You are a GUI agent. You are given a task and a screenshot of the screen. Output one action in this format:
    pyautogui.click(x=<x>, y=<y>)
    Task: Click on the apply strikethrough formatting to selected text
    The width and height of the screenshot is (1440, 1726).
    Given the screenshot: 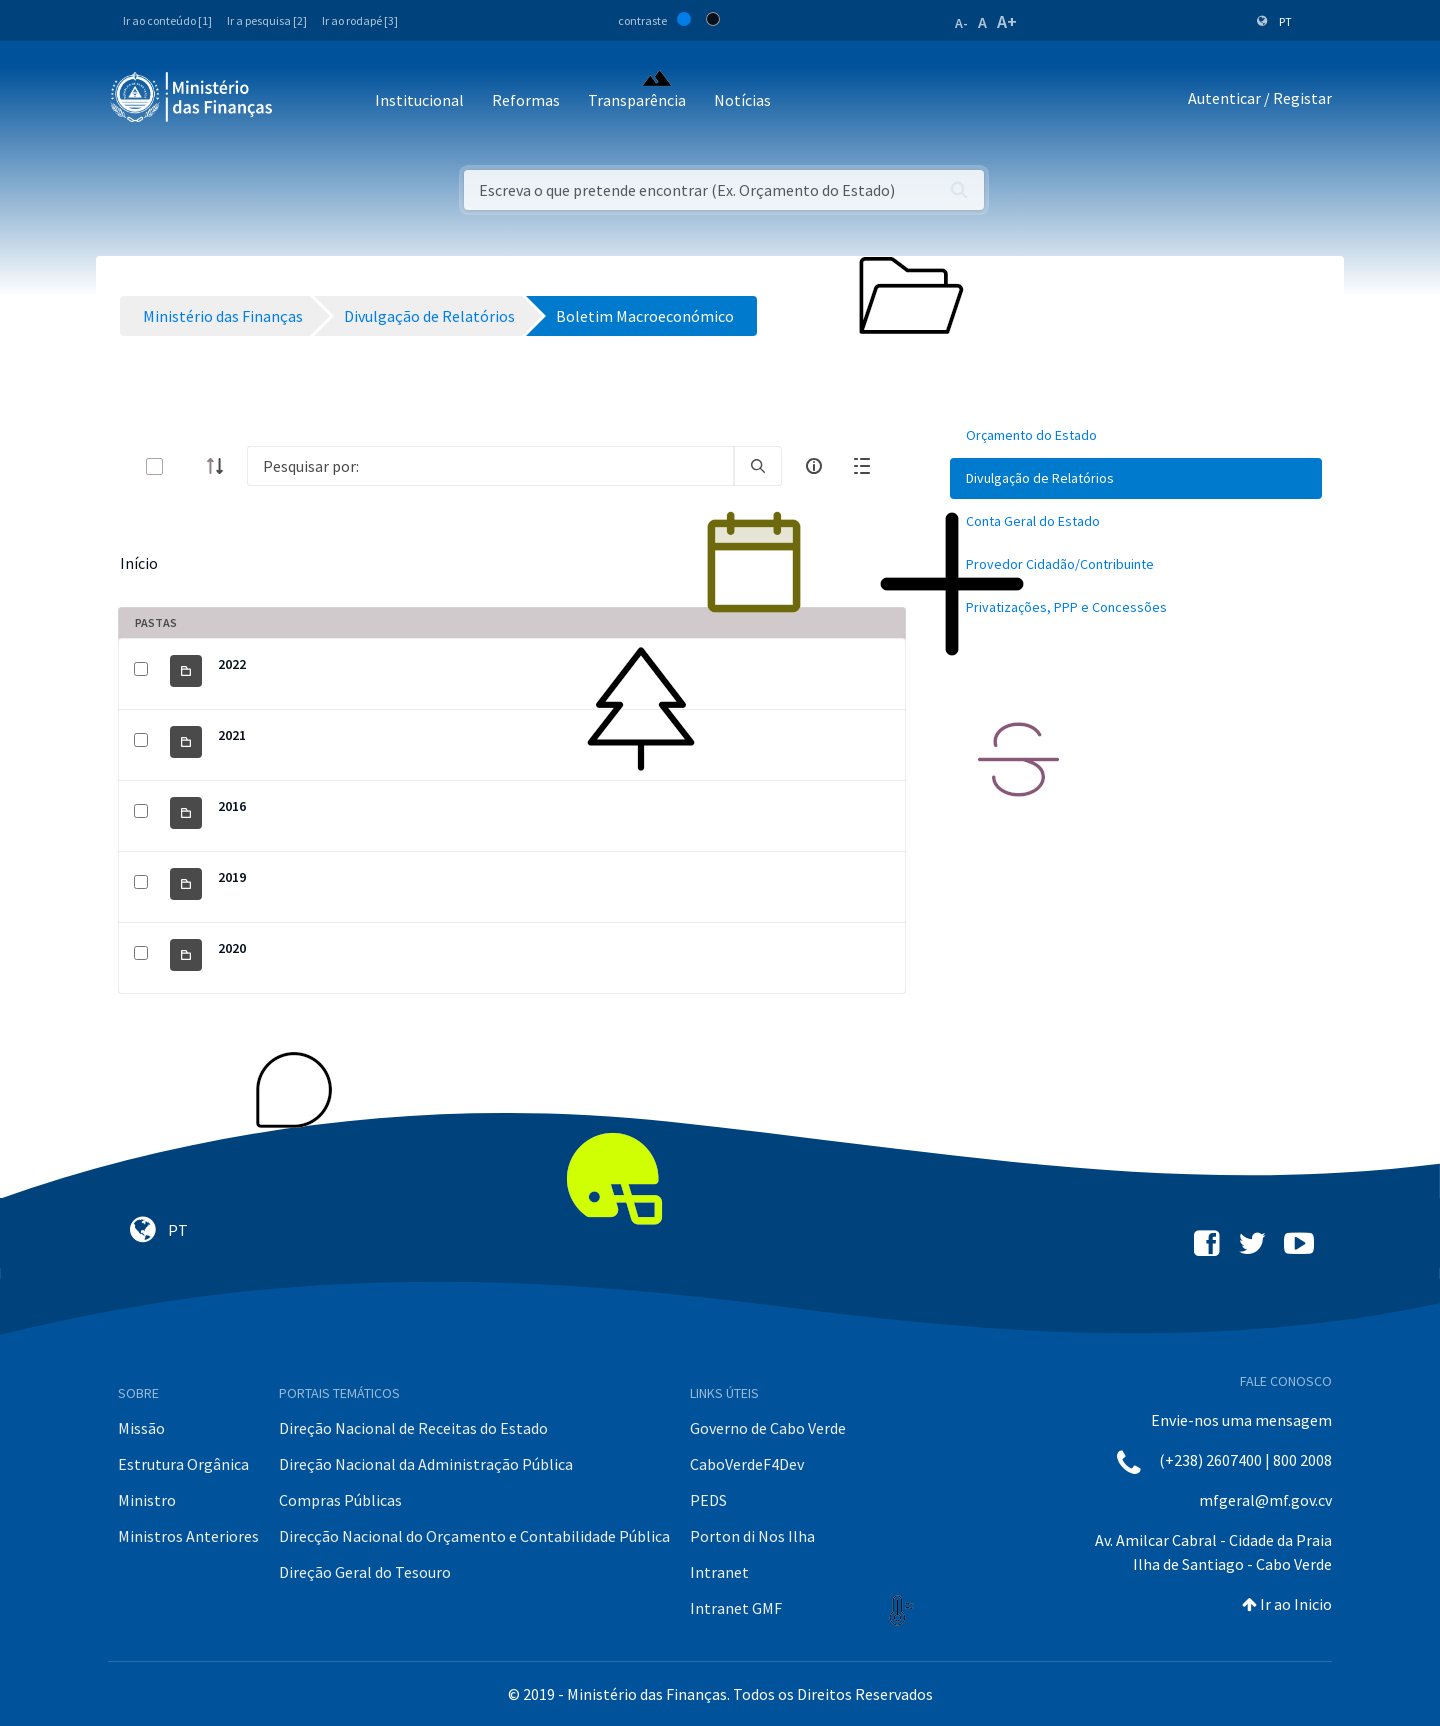 What is the action you would take?
    pyautogui.click(x=1018, y=759)
    